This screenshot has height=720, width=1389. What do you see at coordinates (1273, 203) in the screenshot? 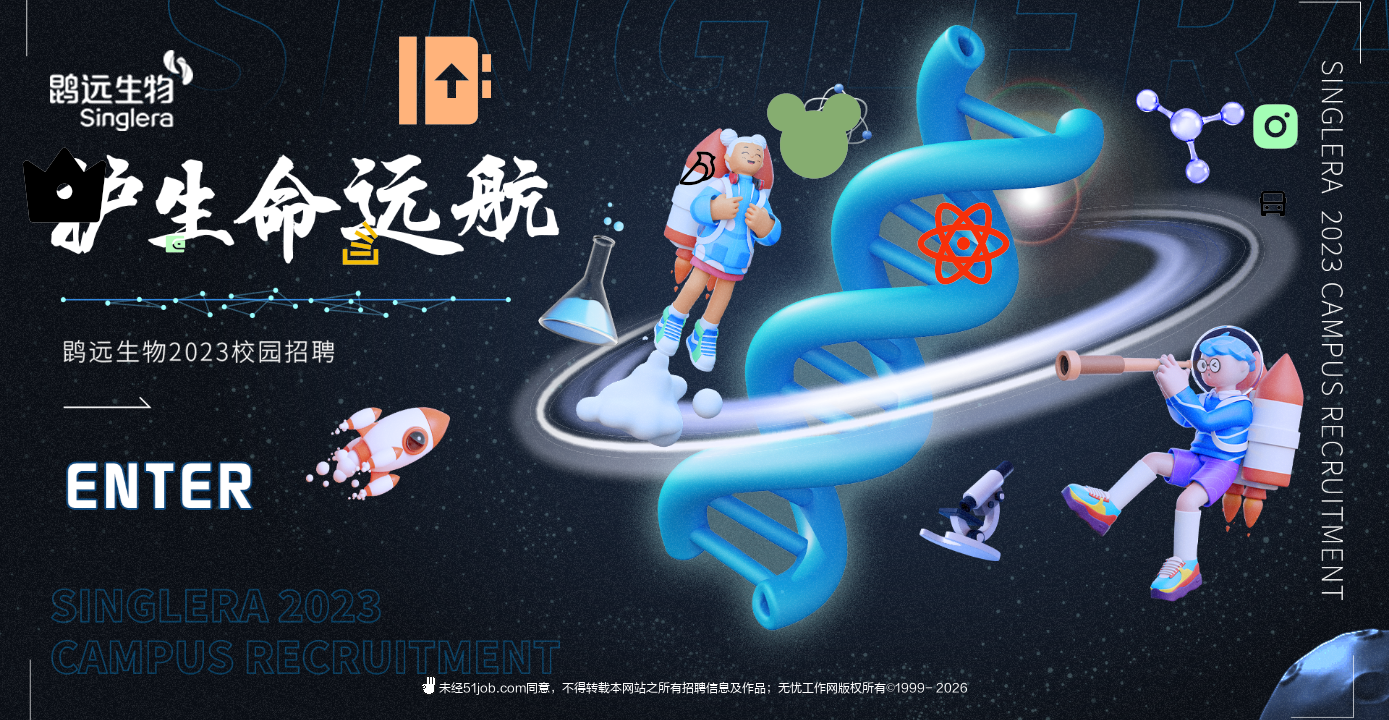
I see `view bus routes or schedules` at bounding box center [1273, 203].